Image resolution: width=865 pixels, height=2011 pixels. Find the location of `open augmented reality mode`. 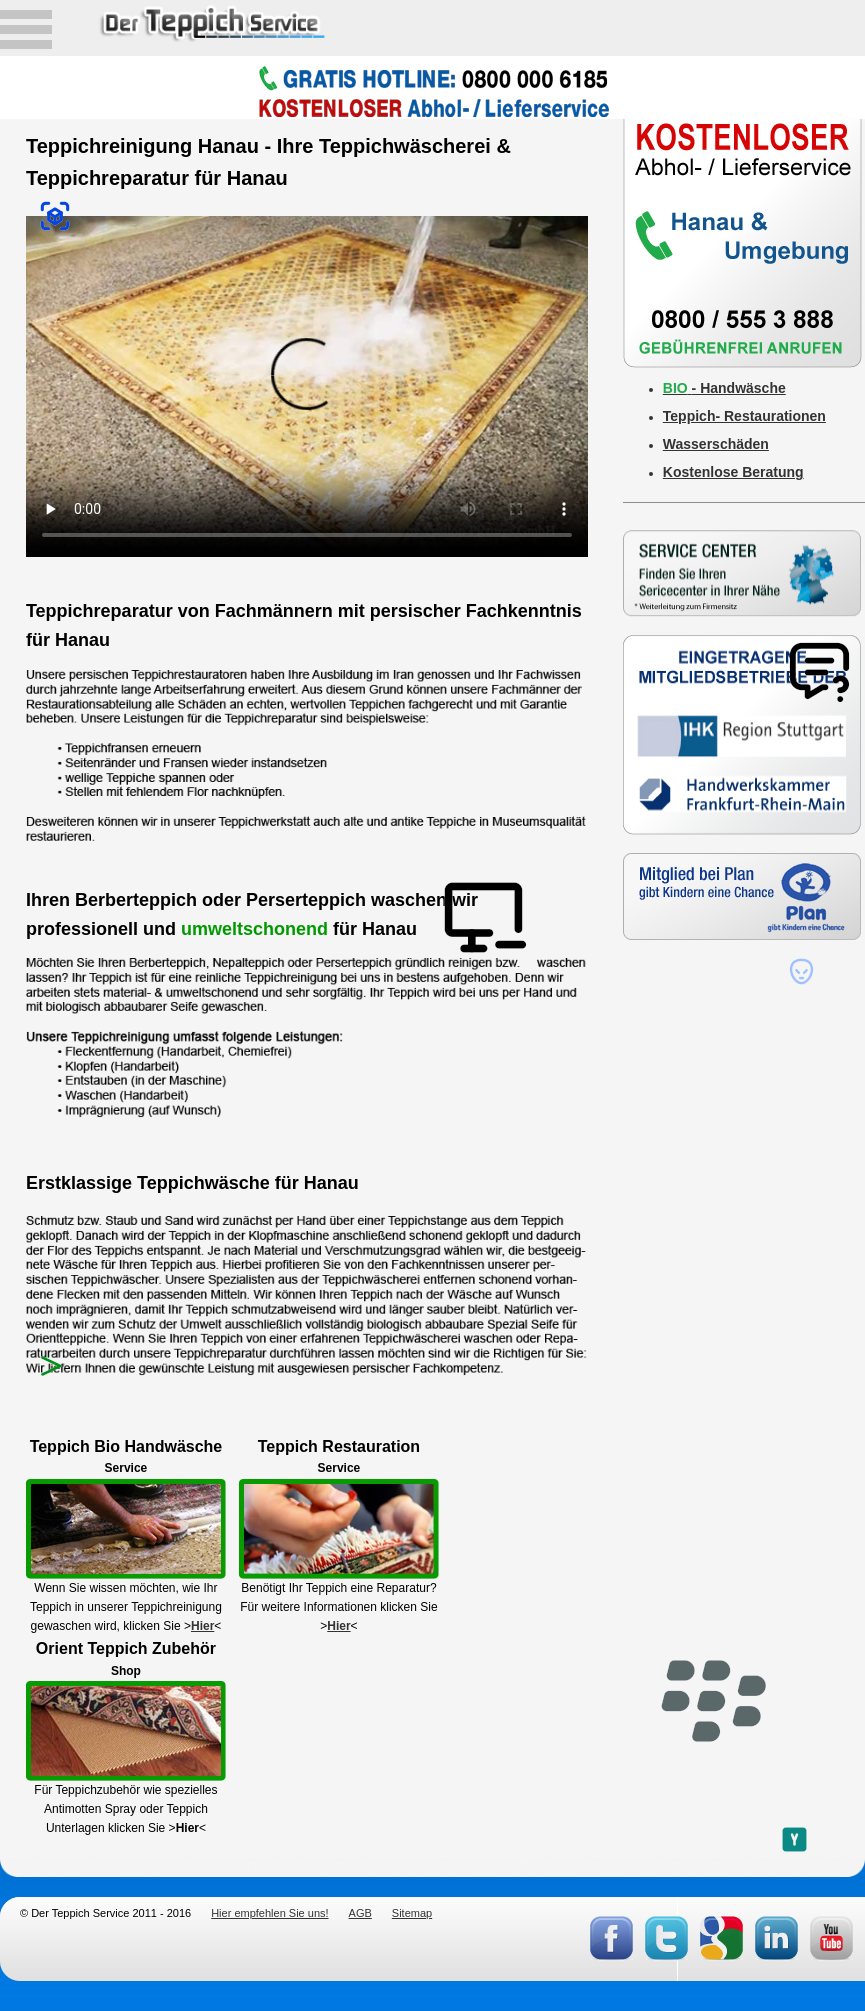

open augmented reality mode is located at coordinates (55, 216).